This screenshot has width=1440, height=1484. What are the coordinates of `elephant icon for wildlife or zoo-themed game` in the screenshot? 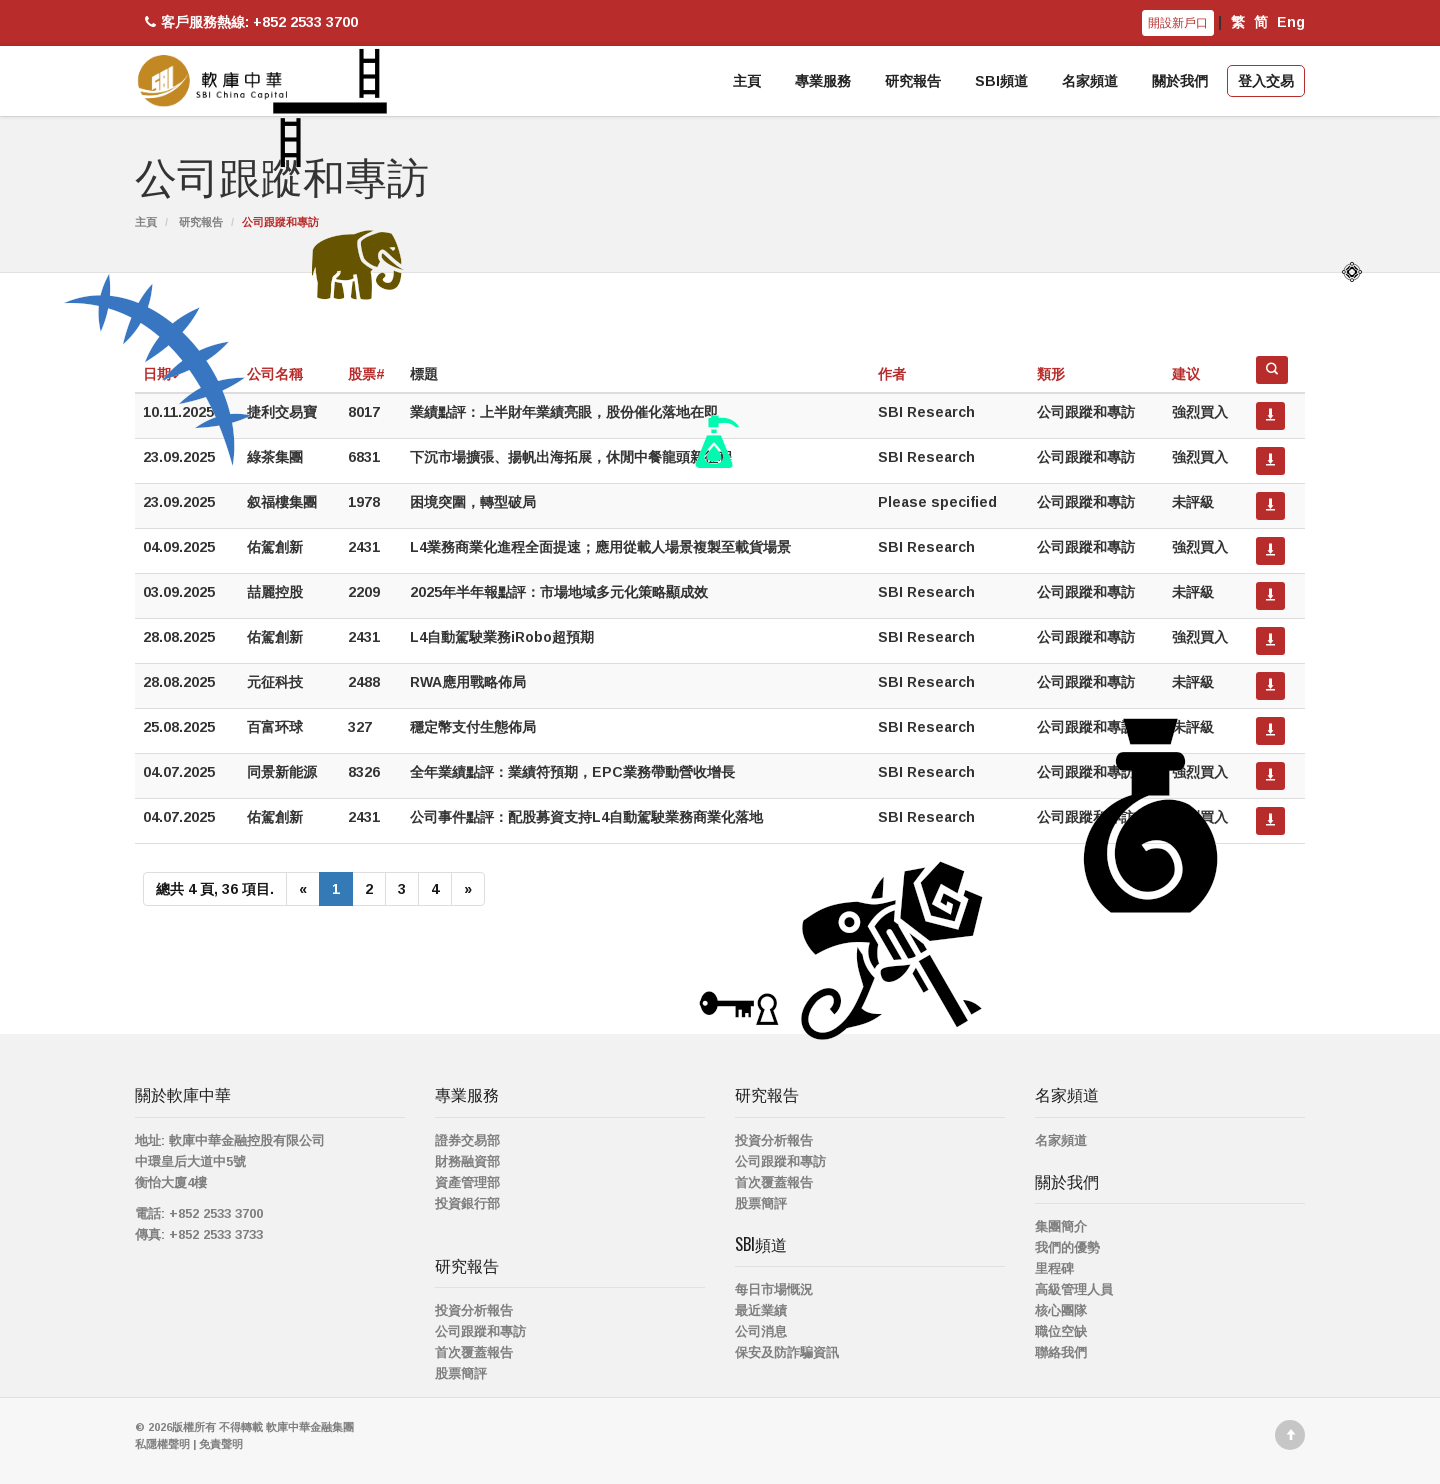 It's located at (358, 265).